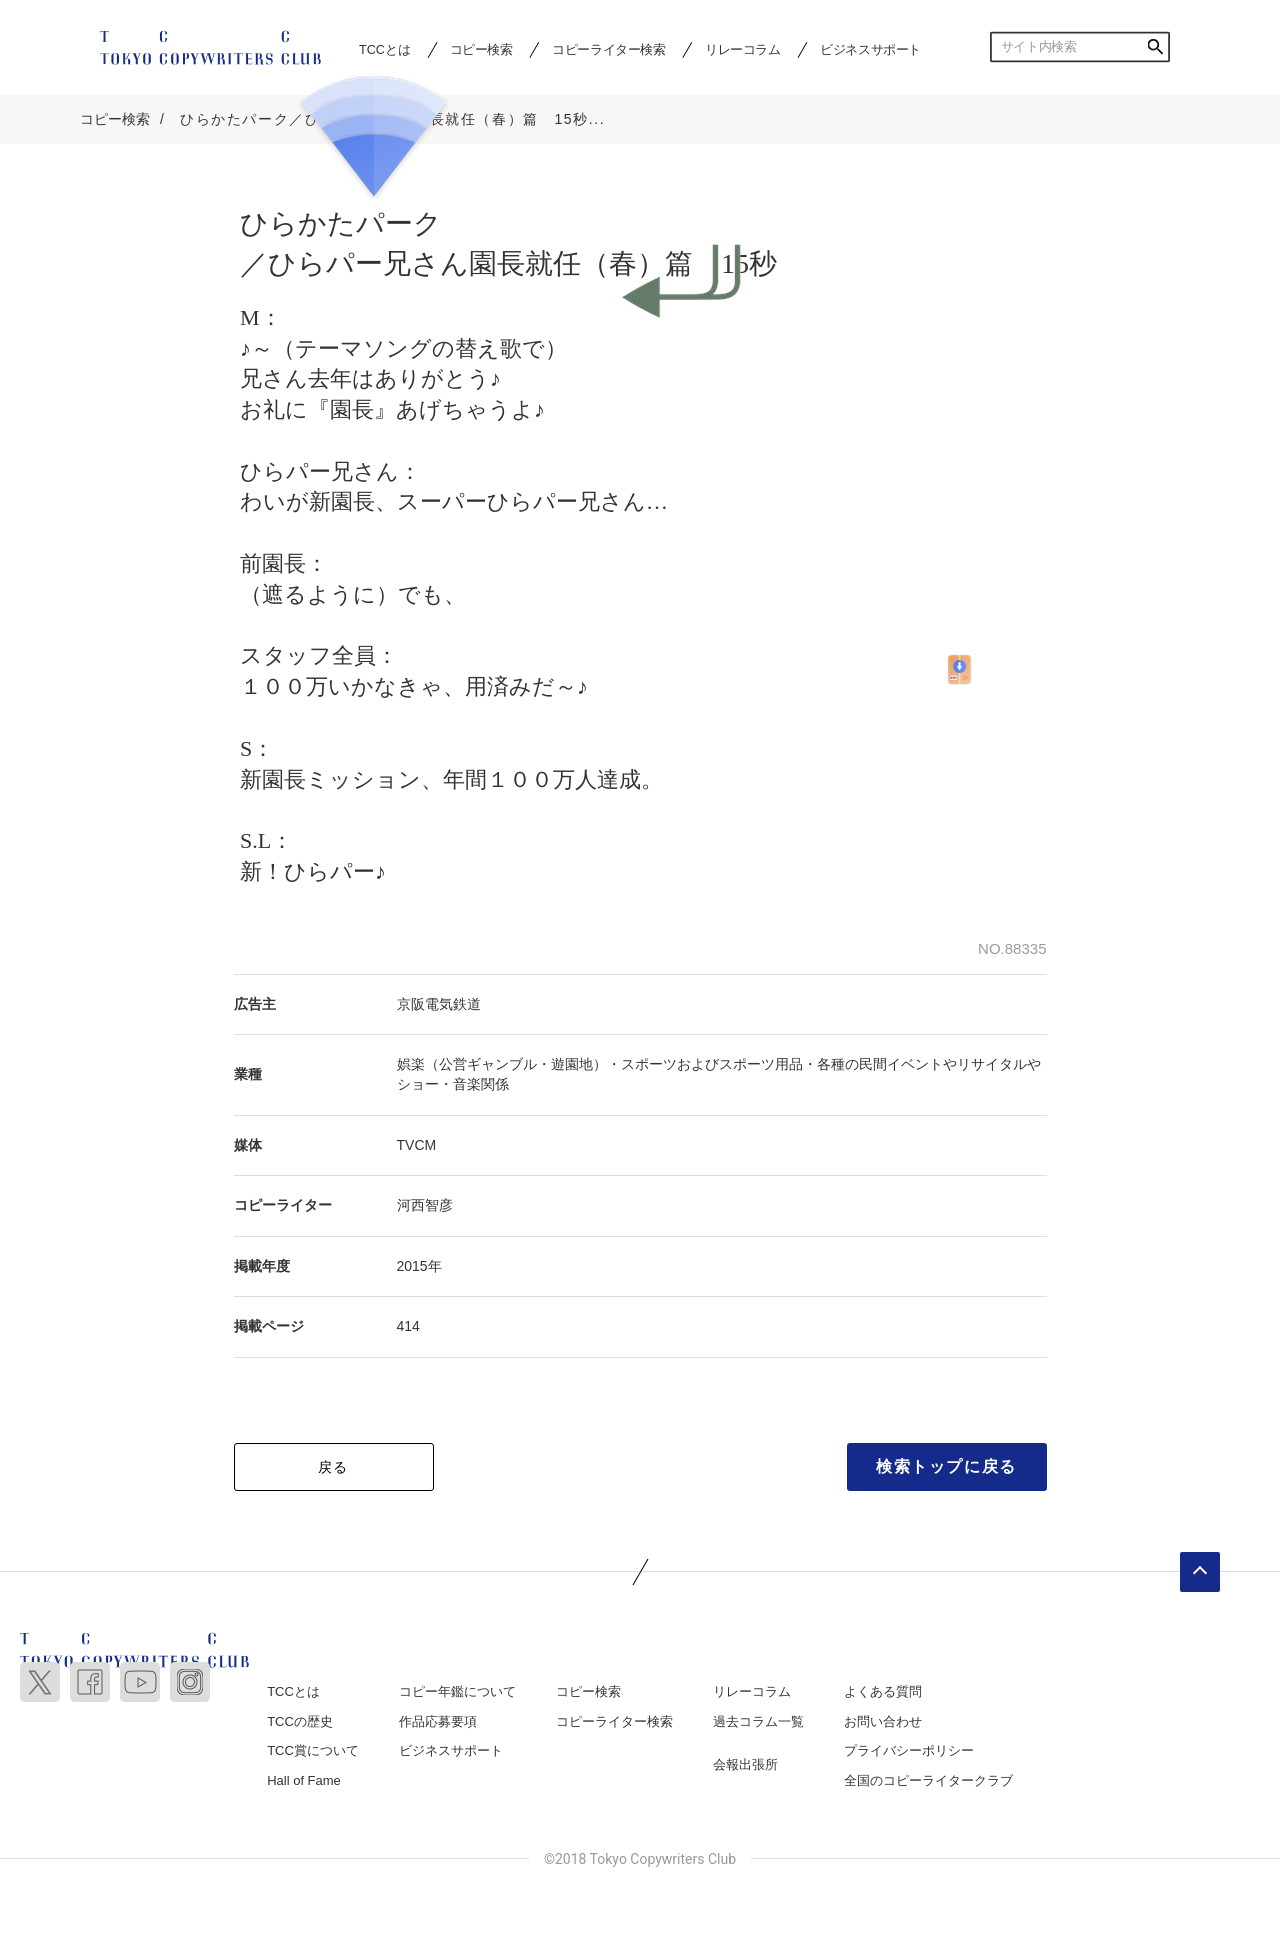  What do you see at coordinates (959, 669) in the screenshot?
I see `downloading a software package or update` at bounding box center [959, 669].